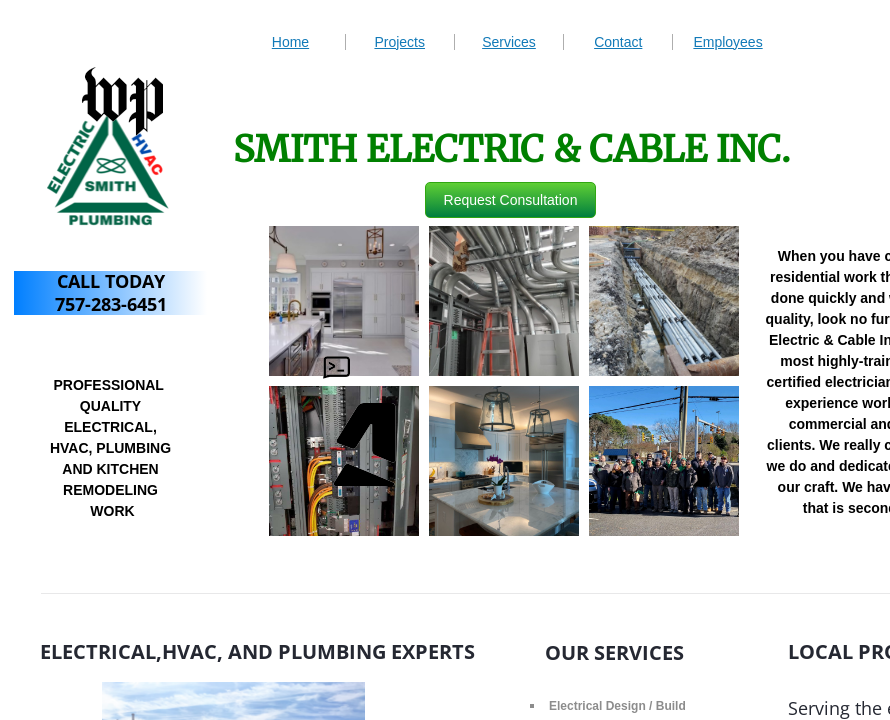 This screenshot has width=890, height=720. What do you see at coordinates (336, 367) in the screenshot?
I see `open ntfy push notification service` at bounding box center [336, 367].